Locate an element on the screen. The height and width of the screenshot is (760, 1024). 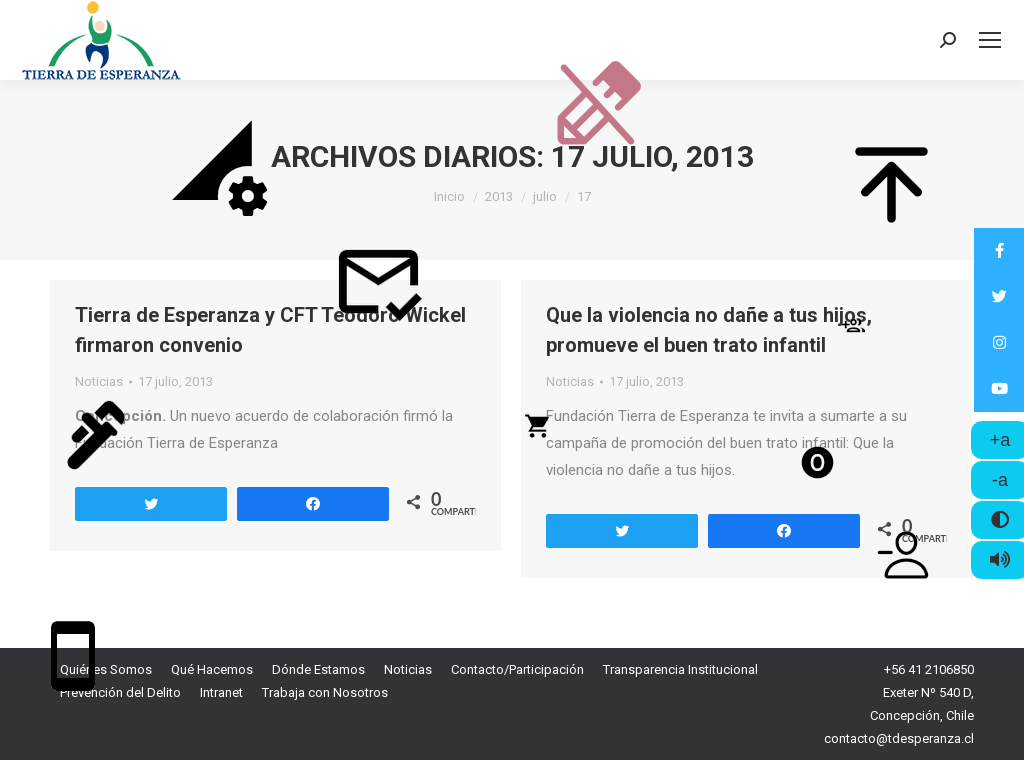
add a new member to a group is located at coordinates (853, 325).